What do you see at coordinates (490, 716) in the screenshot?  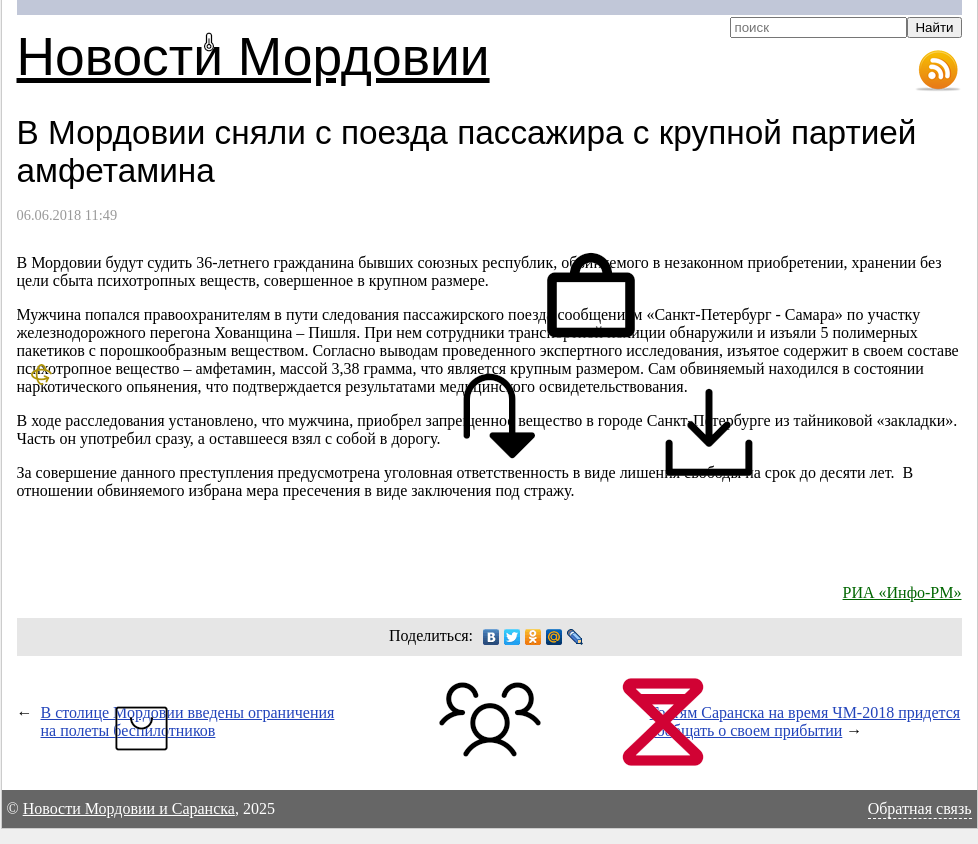 I see `view group or team members` at bounding box center [490, 716].